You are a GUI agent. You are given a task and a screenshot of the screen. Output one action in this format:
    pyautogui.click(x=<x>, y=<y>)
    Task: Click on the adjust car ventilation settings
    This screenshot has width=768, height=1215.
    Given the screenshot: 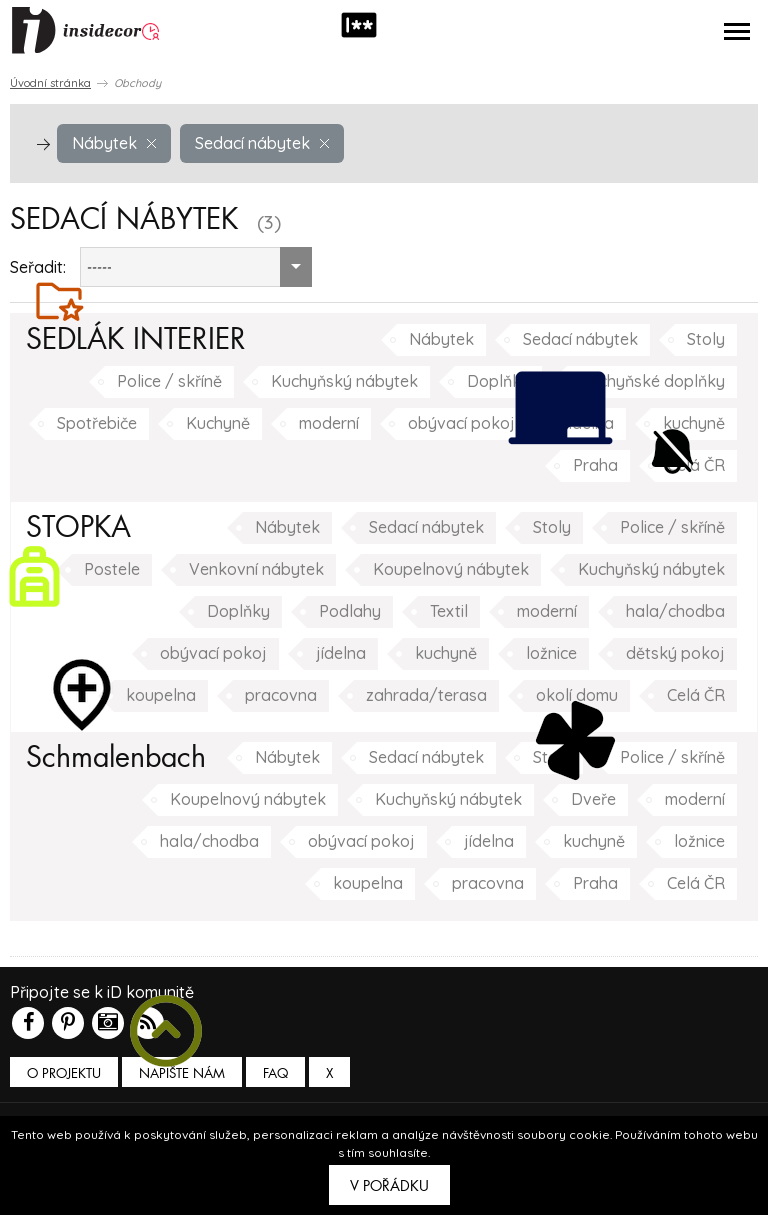 What is the action you would take?
    pyautogui.click(x=575, y=740)
    